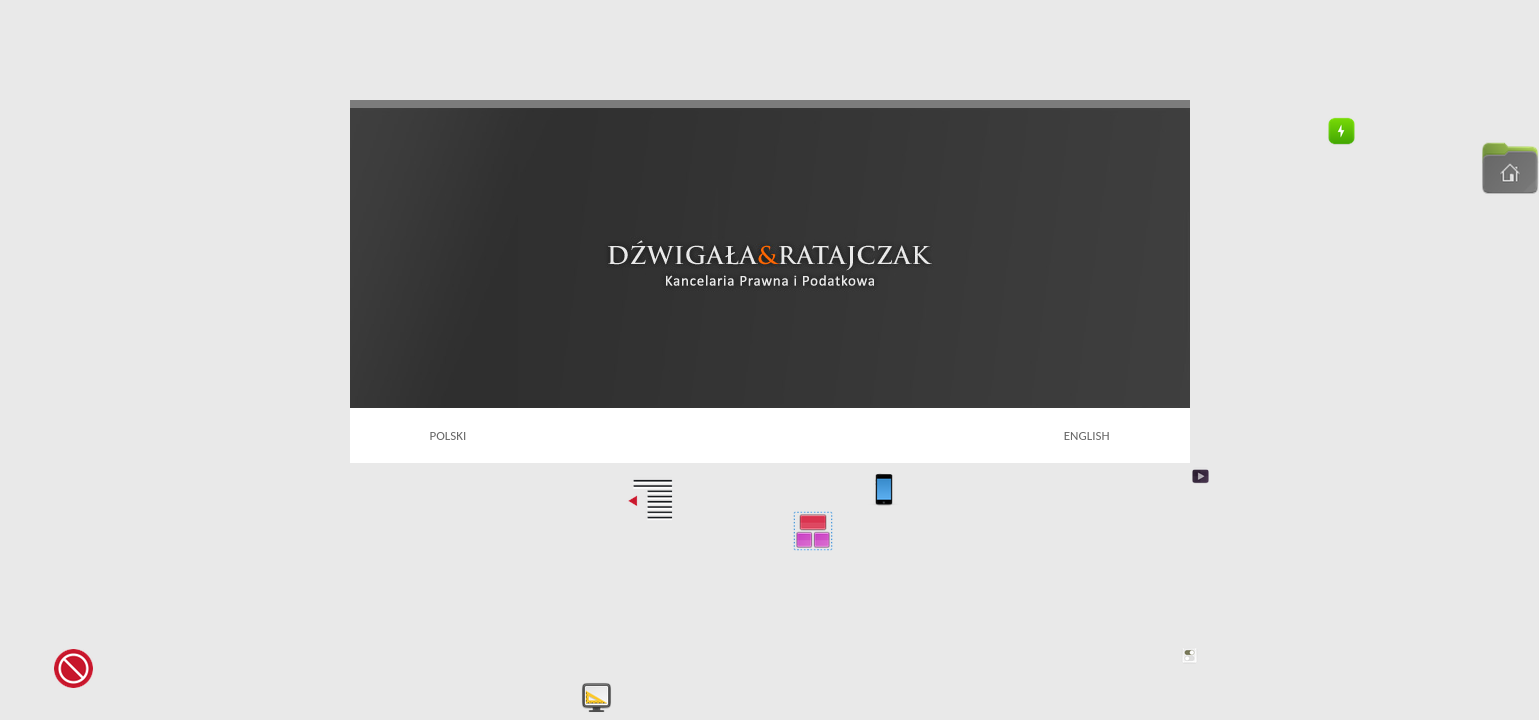  What do you see at coordinates (651, 500) in the screenshot?
I see `decrease text indentation` at bounding box center [651, 500].